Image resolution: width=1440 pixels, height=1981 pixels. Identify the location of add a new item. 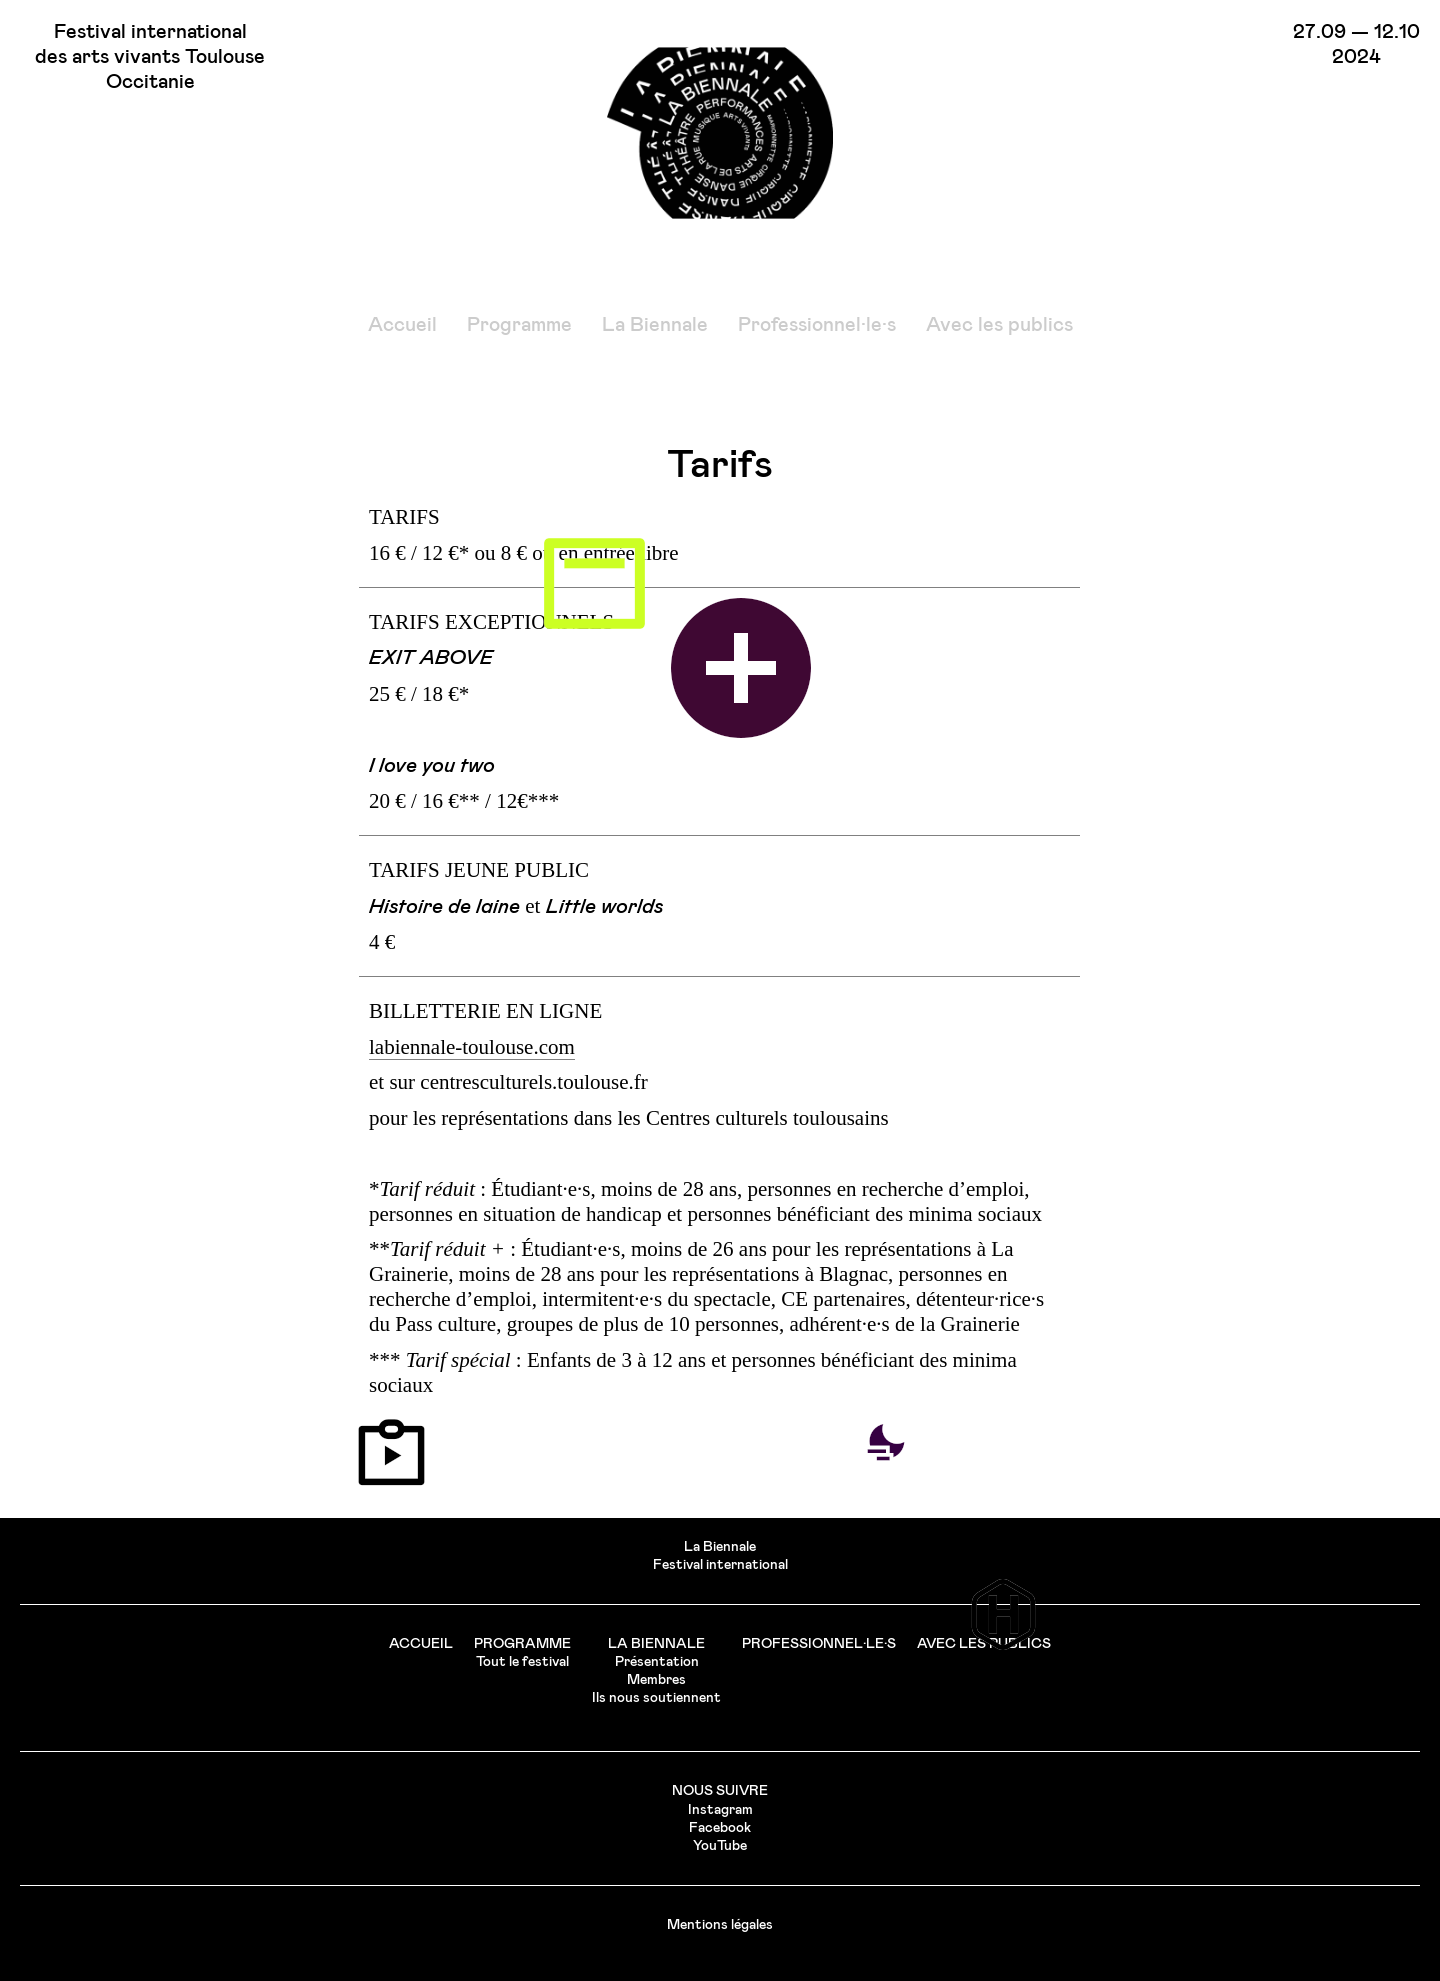
(741, 668).